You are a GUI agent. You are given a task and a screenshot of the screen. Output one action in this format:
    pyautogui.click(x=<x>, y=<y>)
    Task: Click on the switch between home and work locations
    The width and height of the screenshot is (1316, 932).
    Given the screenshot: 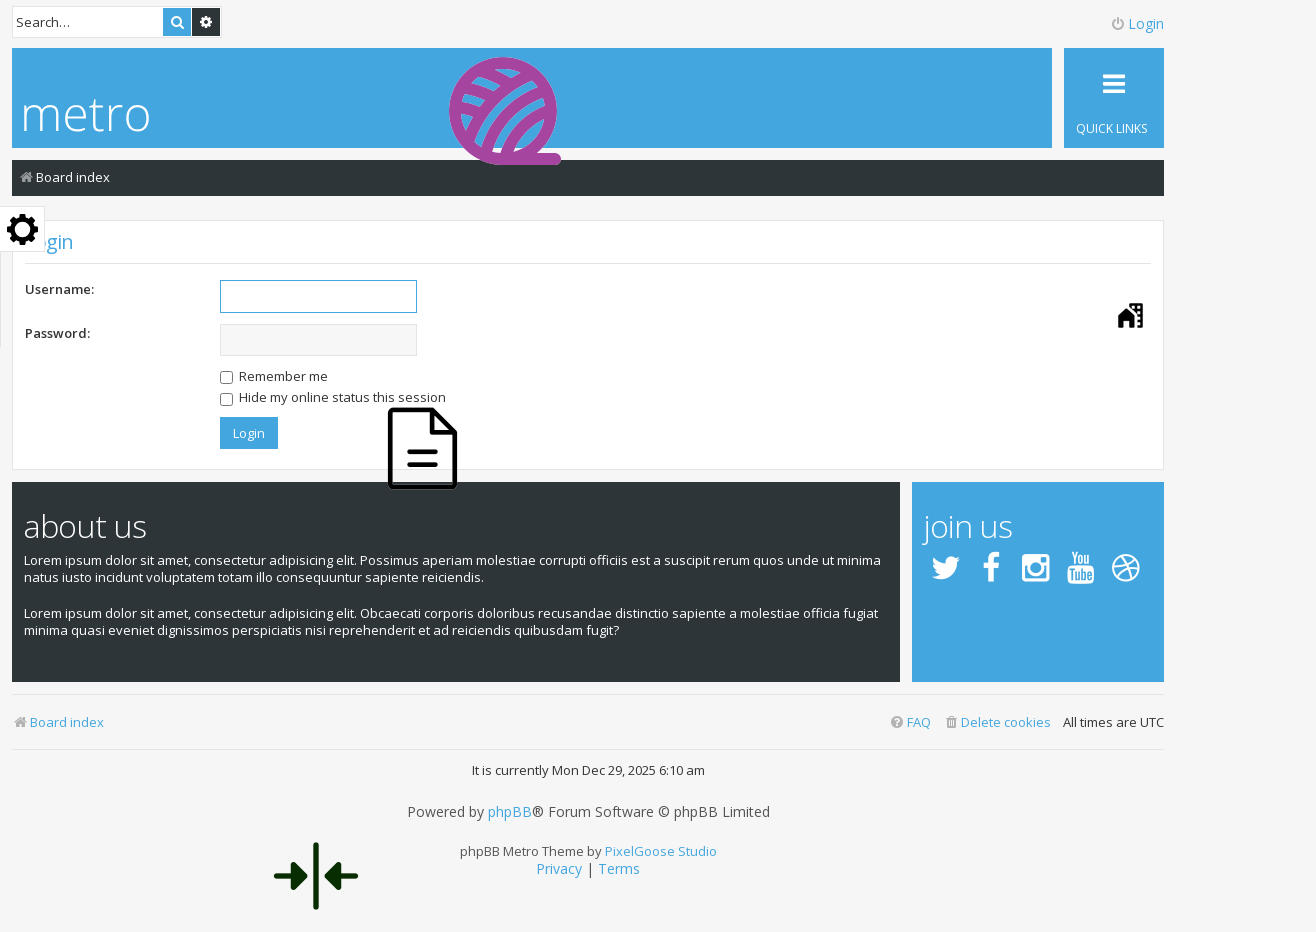 What is the action you would take?
    pyautogui.click(x=1130, y=315)
    